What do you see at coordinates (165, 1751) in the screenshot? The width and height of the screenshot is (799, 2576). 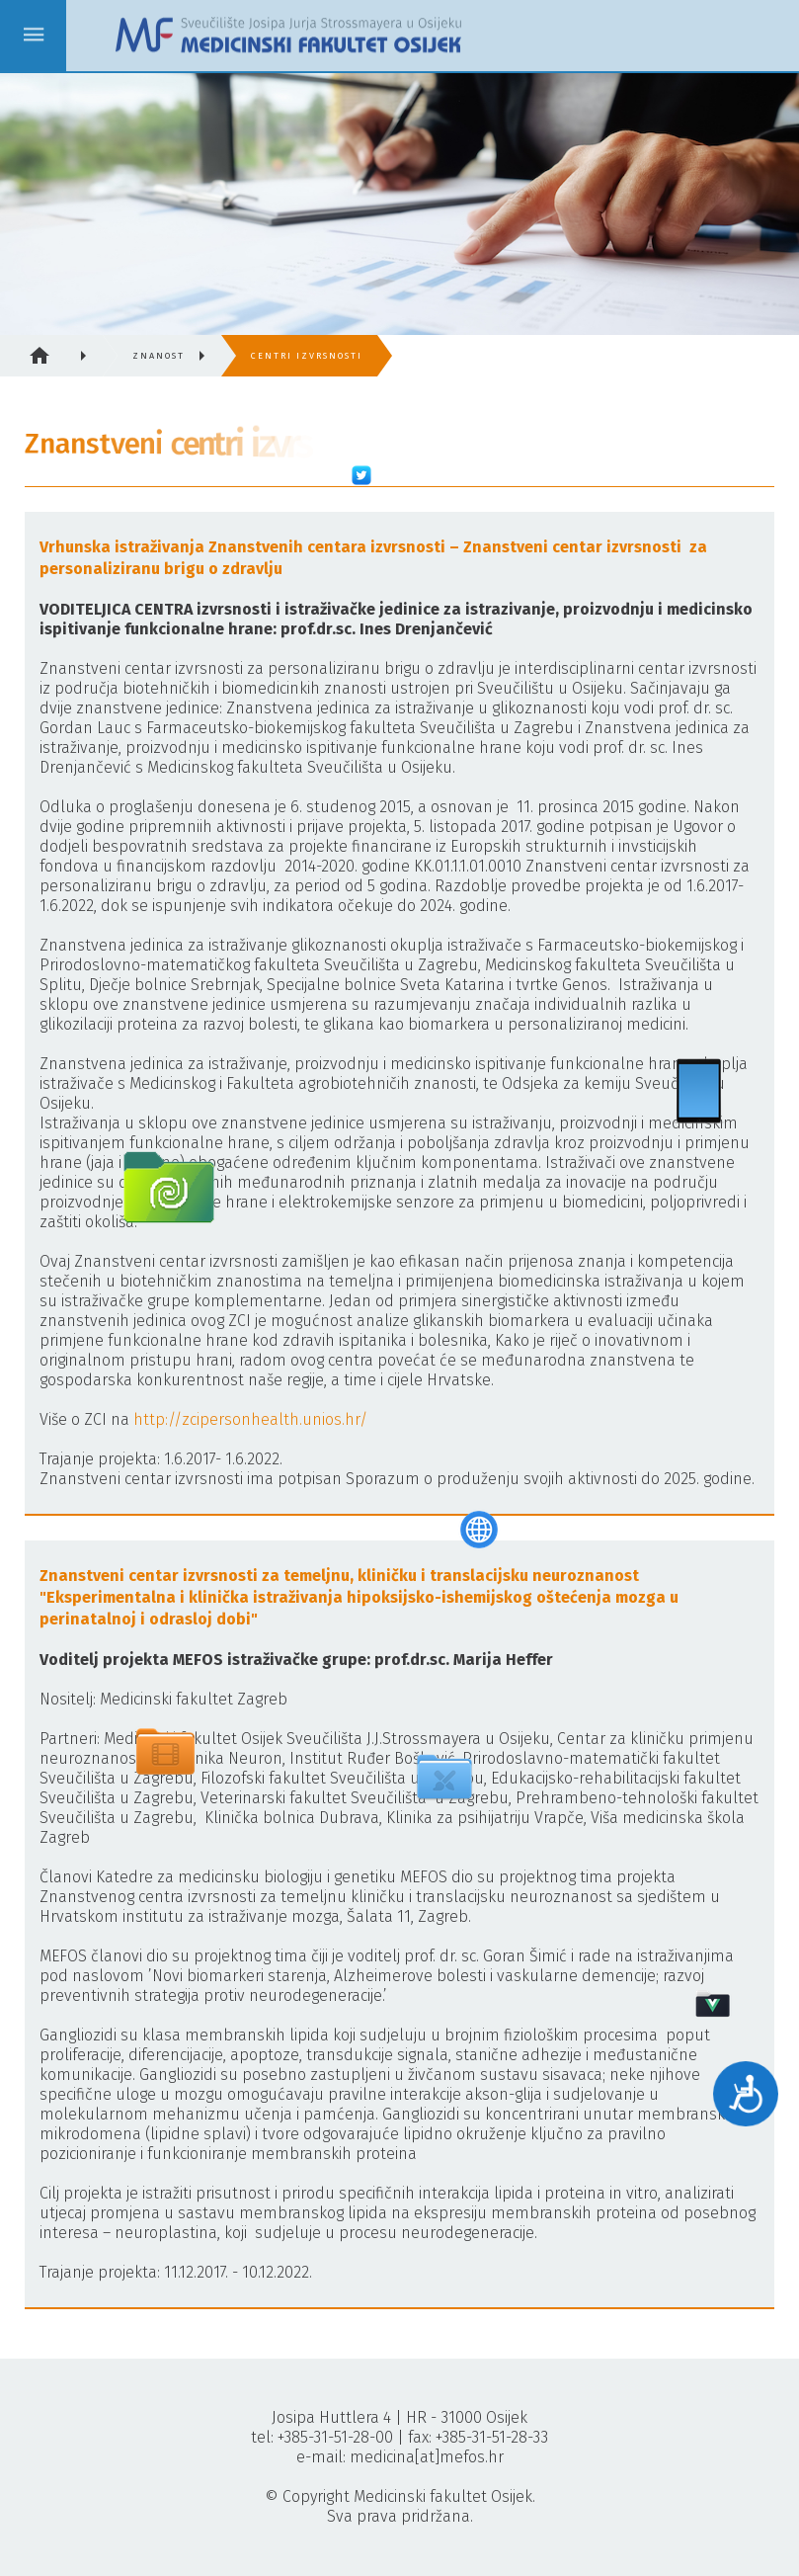 I see `open your videos folder` at bounding box center [165, 1751].